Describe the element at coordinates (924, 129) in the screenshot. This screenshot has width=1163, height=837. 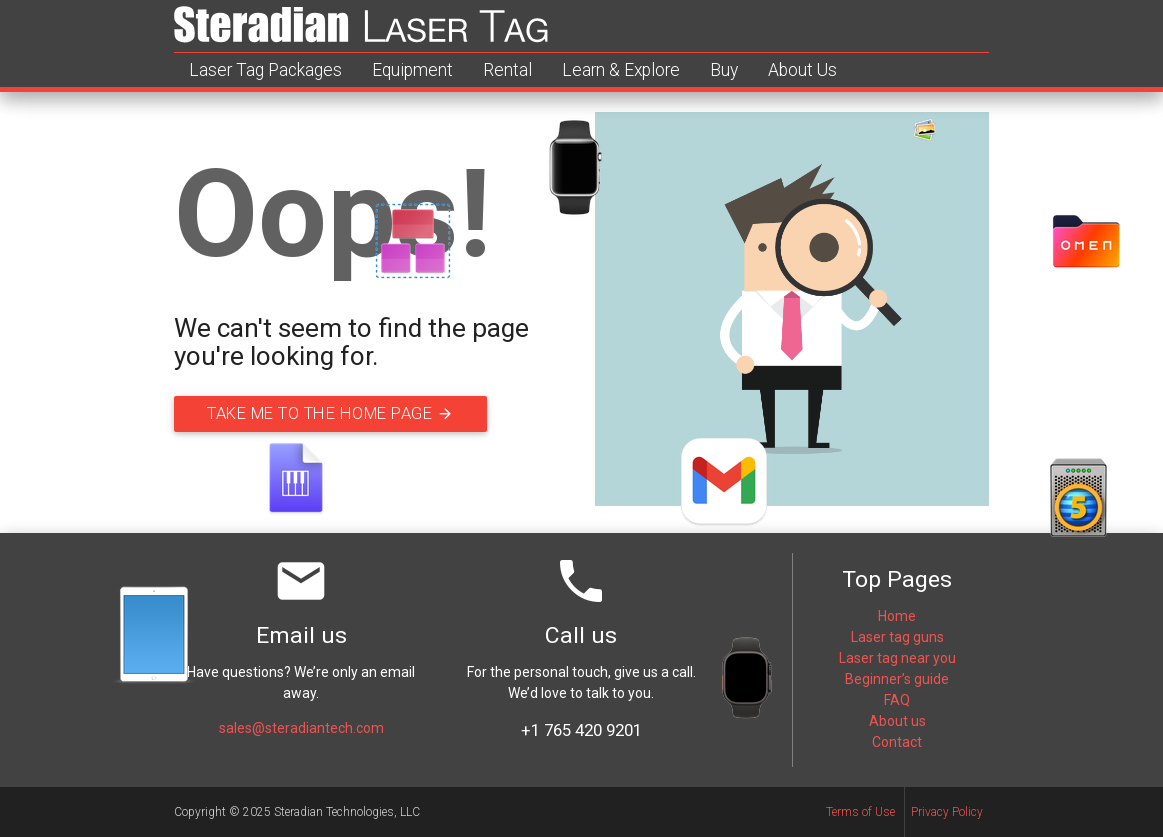
I see `access your photo library` at that location.